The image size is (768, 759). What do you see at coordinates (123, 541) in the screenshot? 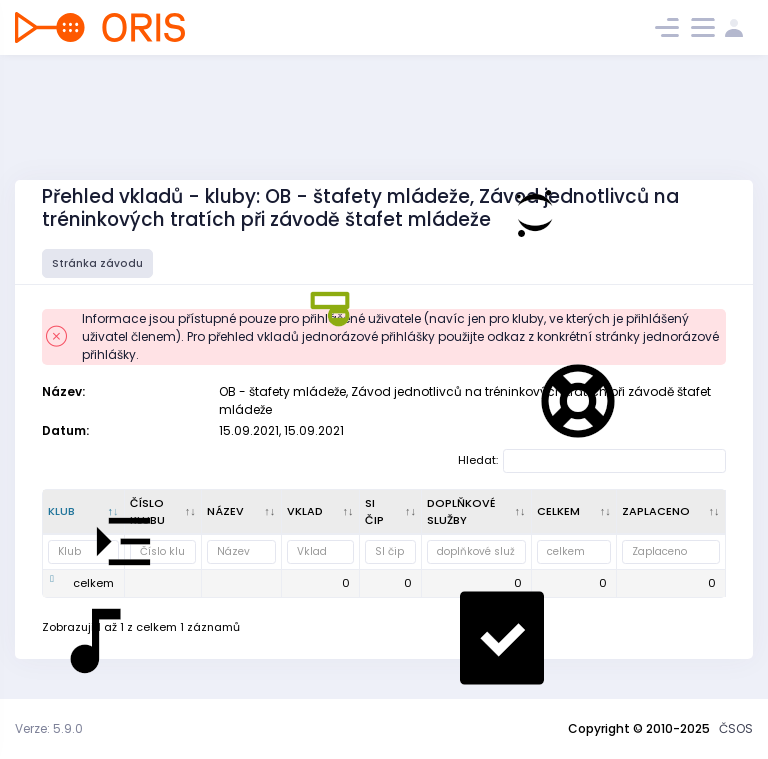
I see `collapse the sidebar menu` at bounding box center [123, 541].